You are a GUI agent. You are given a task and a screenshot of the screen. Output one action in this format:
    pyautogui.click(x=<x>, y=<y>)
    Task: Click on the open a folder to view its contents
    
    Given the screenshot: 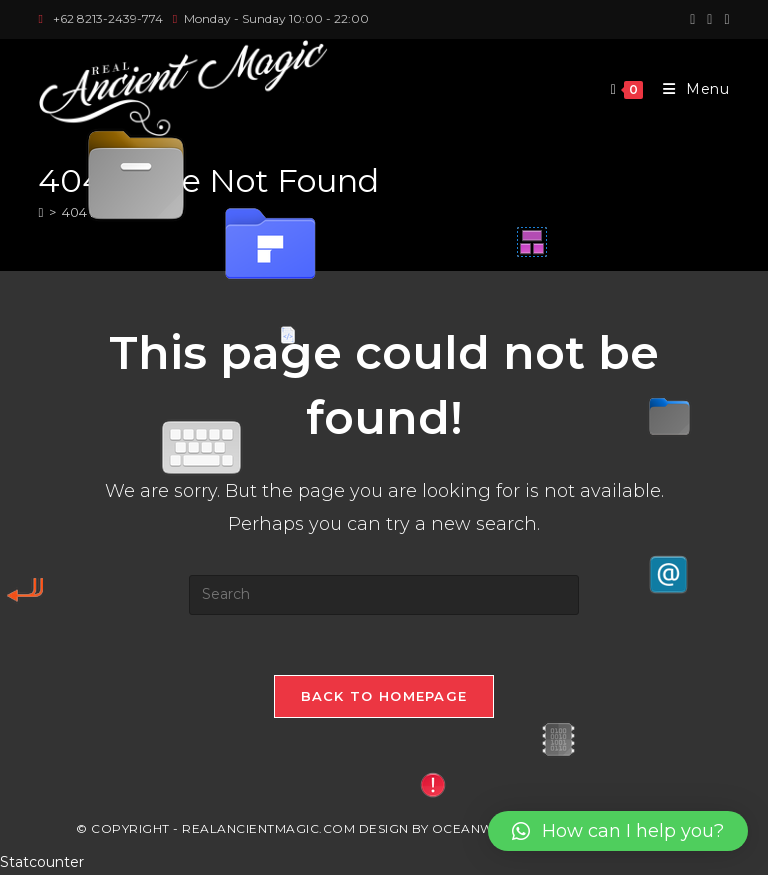 What is the action you would take?
    pyautogui.click(x=669, y=416)
    